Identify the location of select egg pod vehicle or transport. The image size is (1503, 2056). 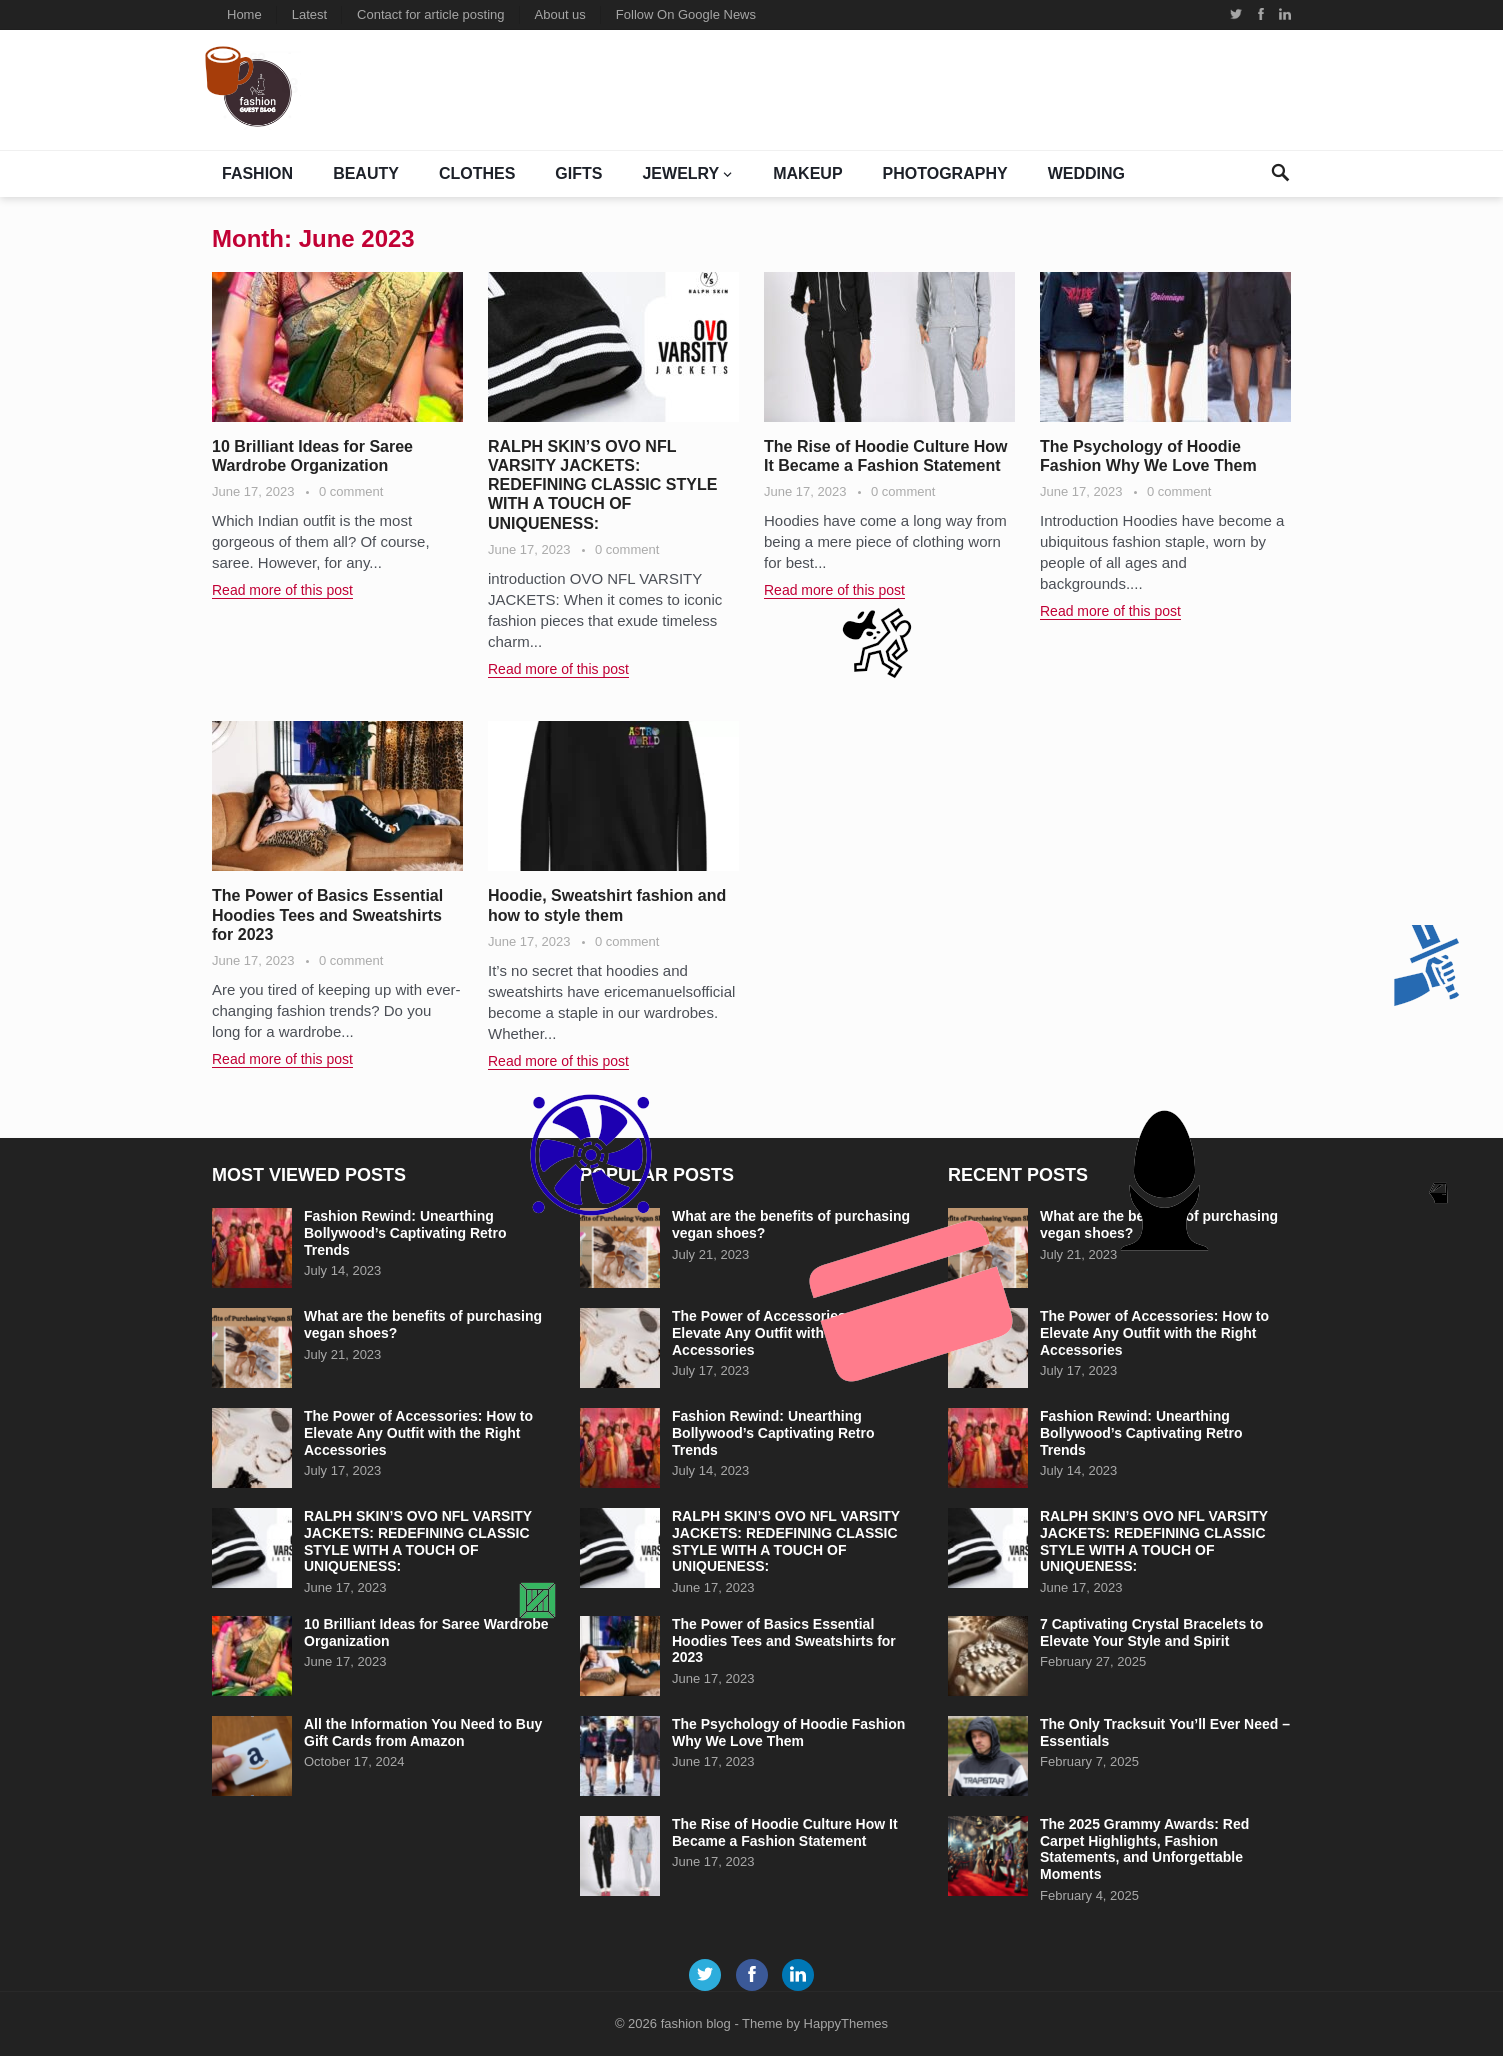
(1164, 1180).